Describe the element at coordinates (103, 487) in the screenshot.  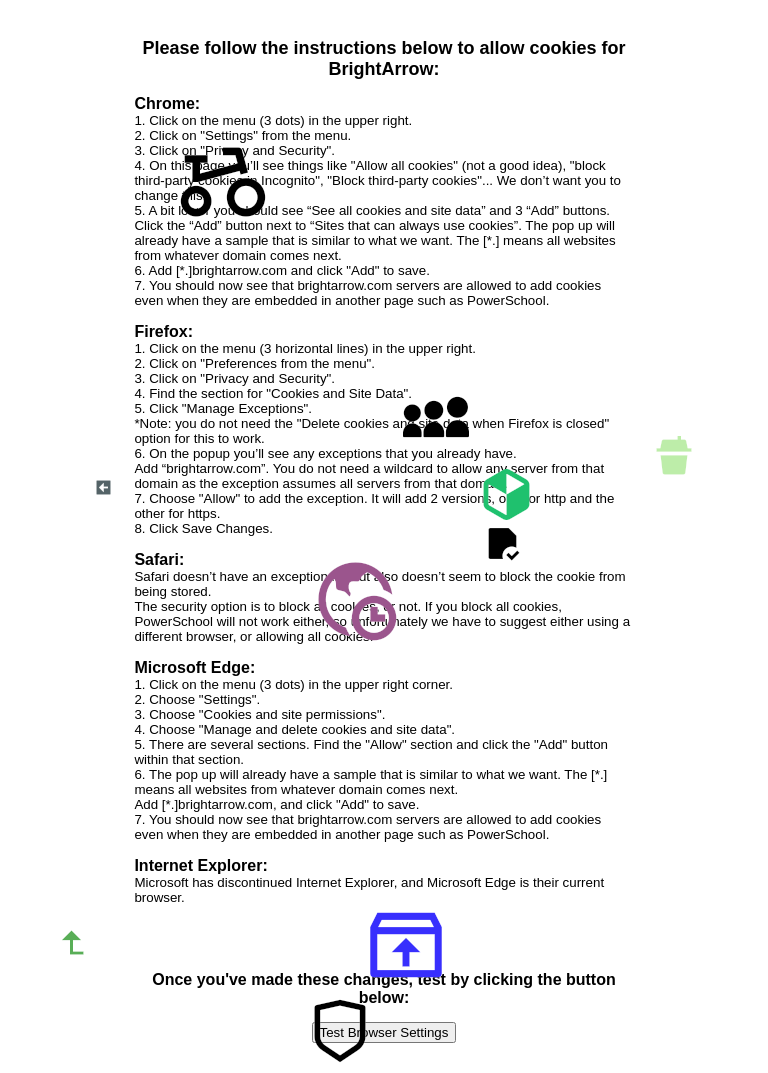
I see `go back to the previous screen` at that location.